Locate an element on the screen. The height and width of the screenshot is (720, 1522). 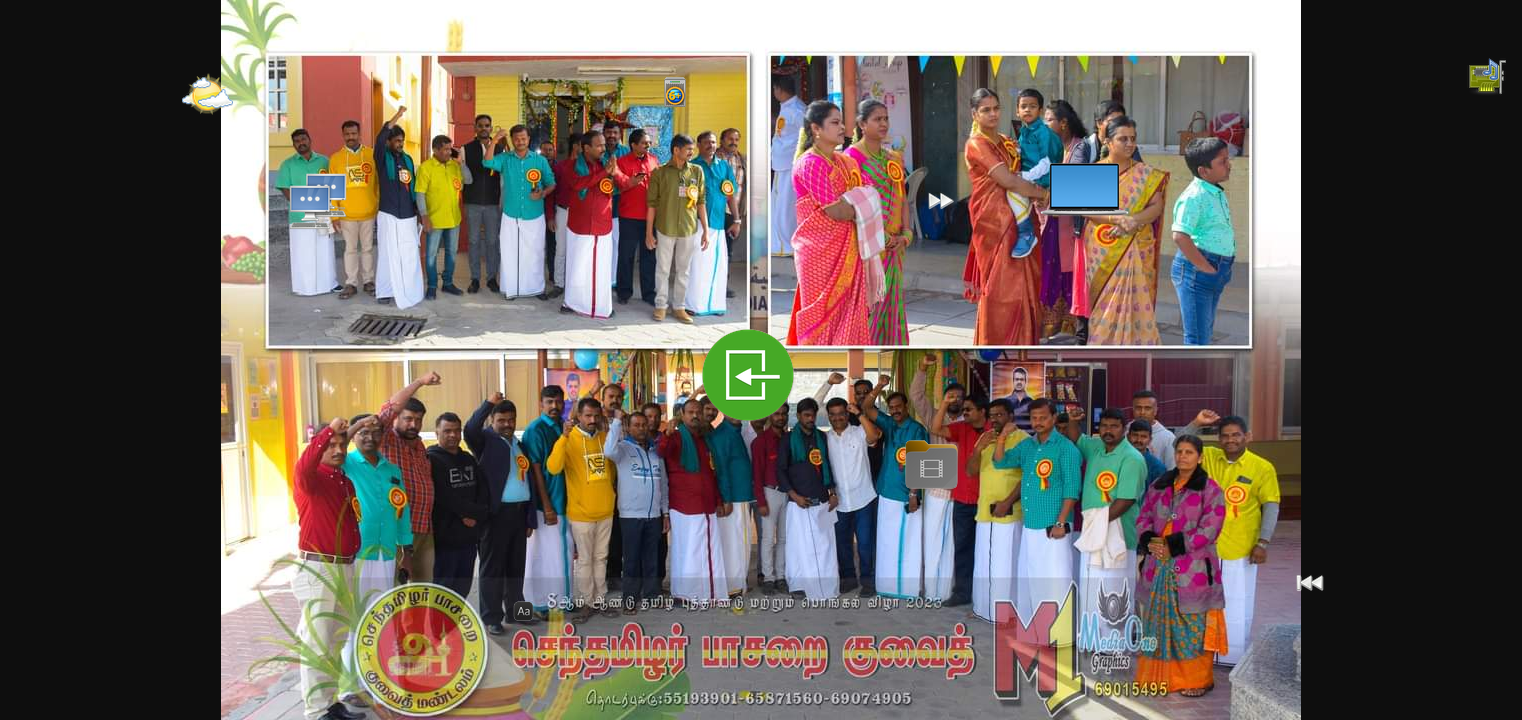
indicates this mac device in system preferences is located at coordinates (1084, 186).